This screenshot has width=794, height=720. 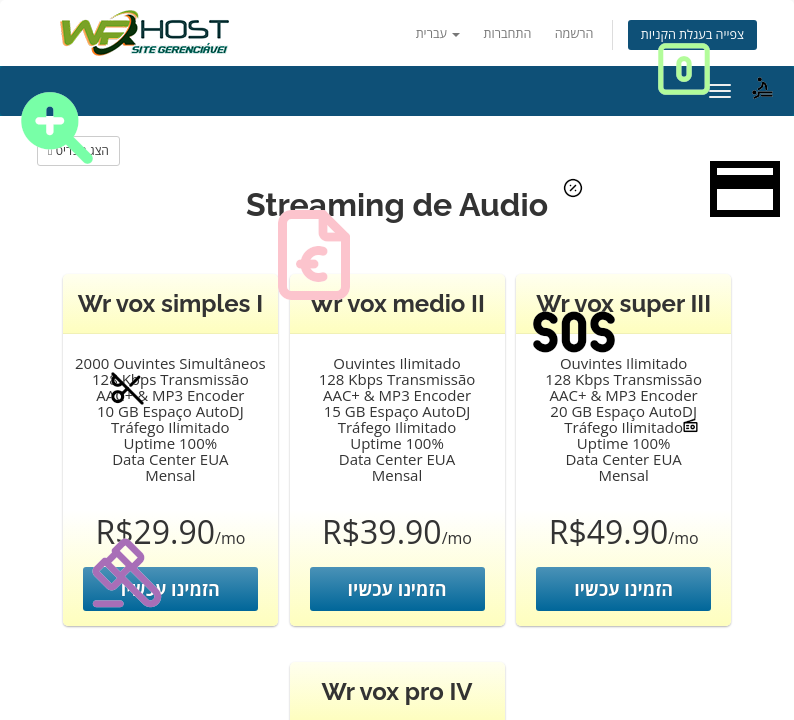 I want to click on view available discounts or promotions, so click(x=573, y=188).